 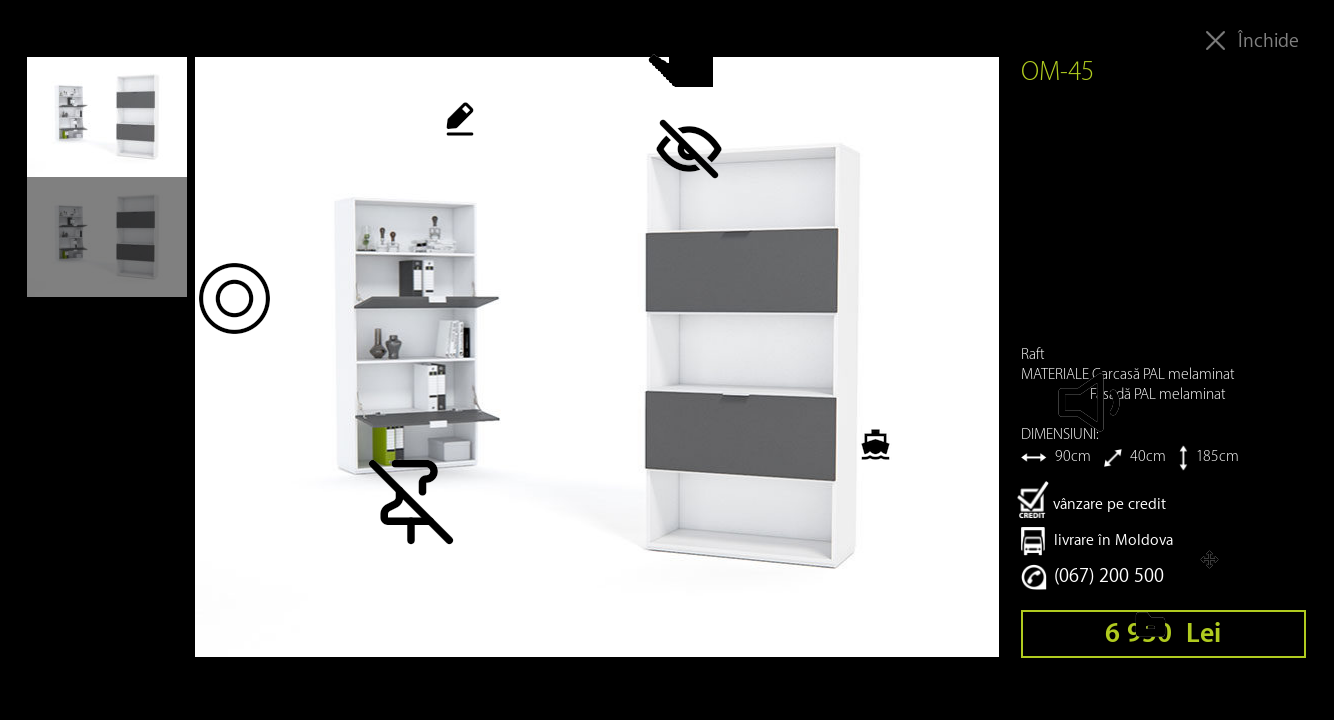 What do you see at coordinates (689, 149) in the screenshot?
I see `hide password or sensitive content` at bounding box center [689, 149].